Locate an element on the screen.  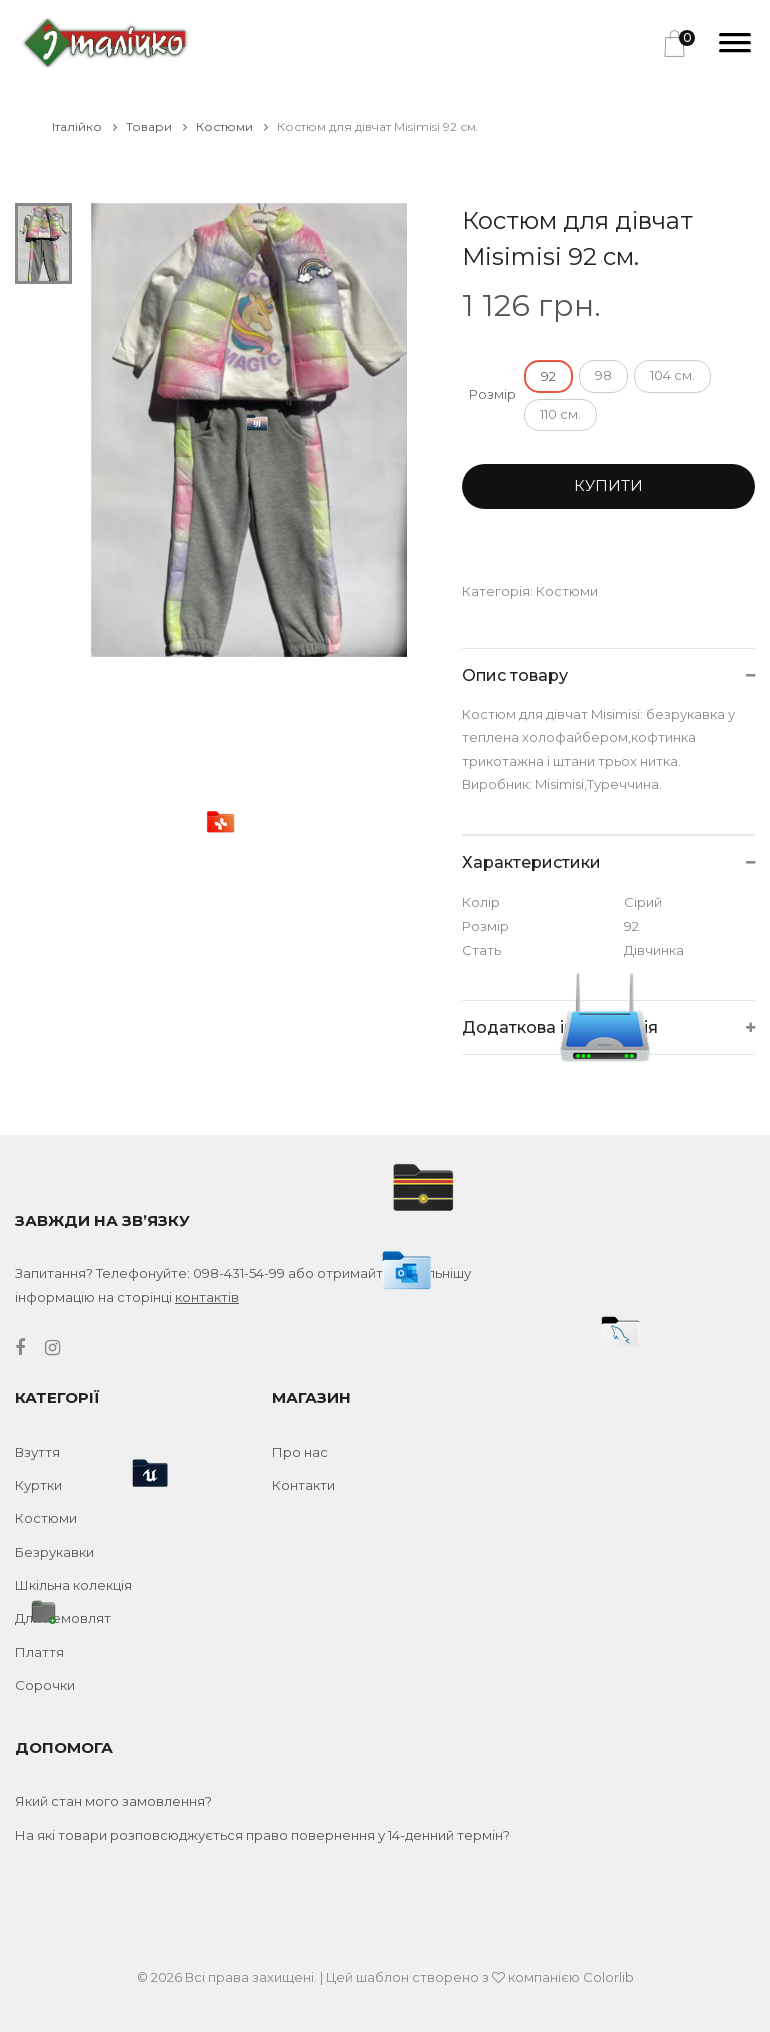
open folder containing Xmind mind mapping files is located at coordinates (220, 822).